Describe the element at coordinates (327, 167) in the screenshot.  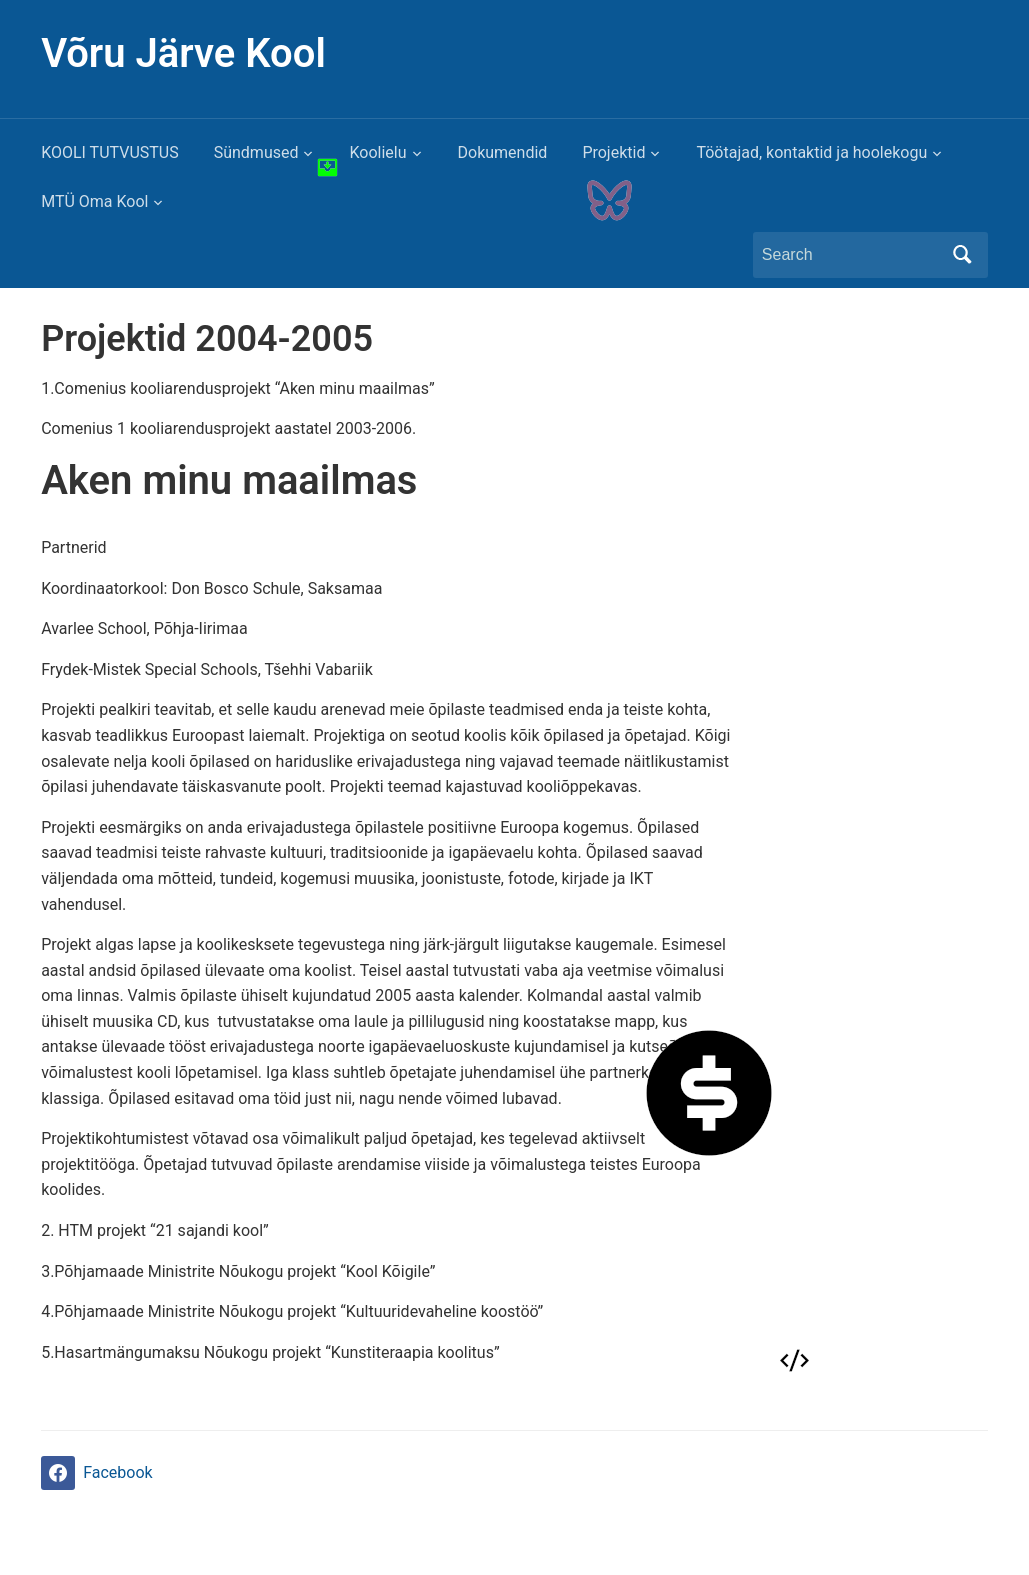
I see `import files or data into the application` at that location.